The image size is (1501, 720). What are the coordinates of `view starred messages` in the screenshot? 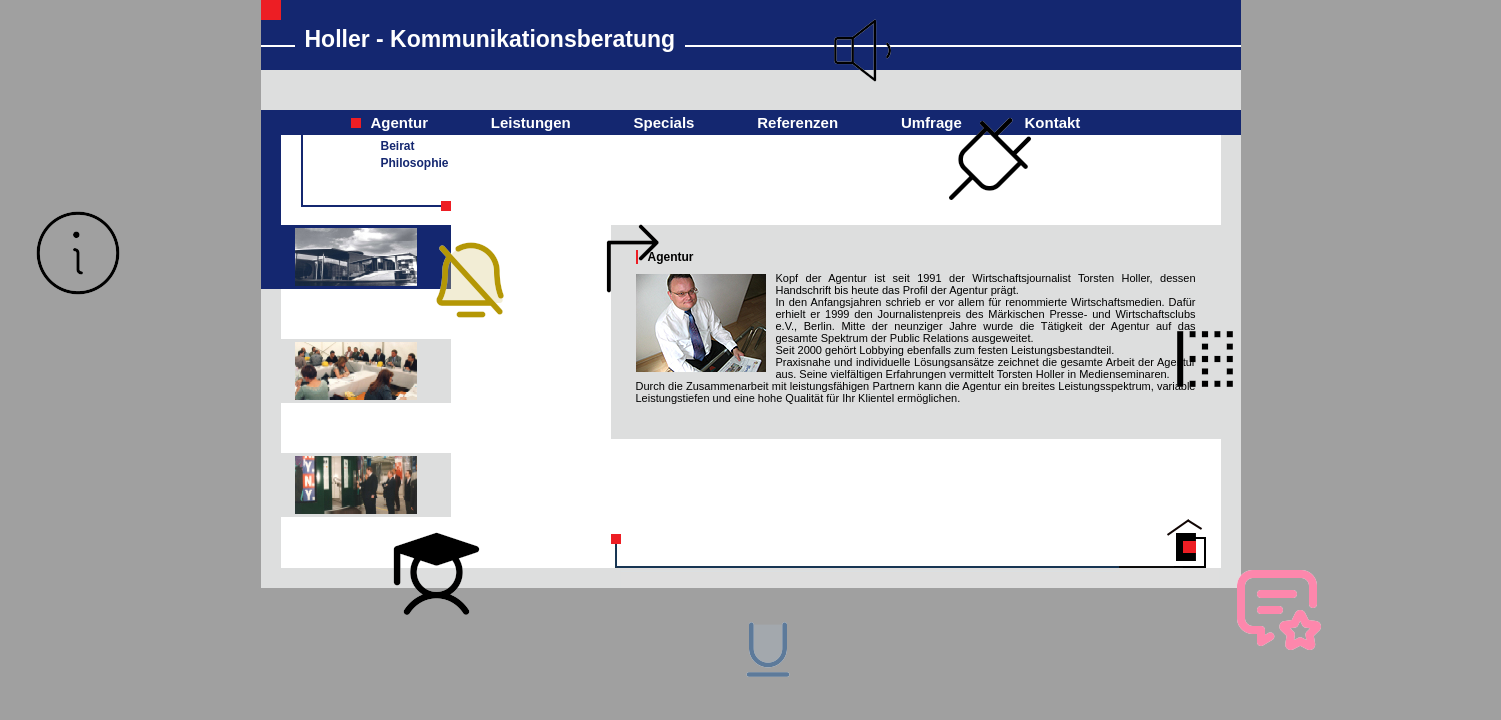 It's located at (1277, 606).